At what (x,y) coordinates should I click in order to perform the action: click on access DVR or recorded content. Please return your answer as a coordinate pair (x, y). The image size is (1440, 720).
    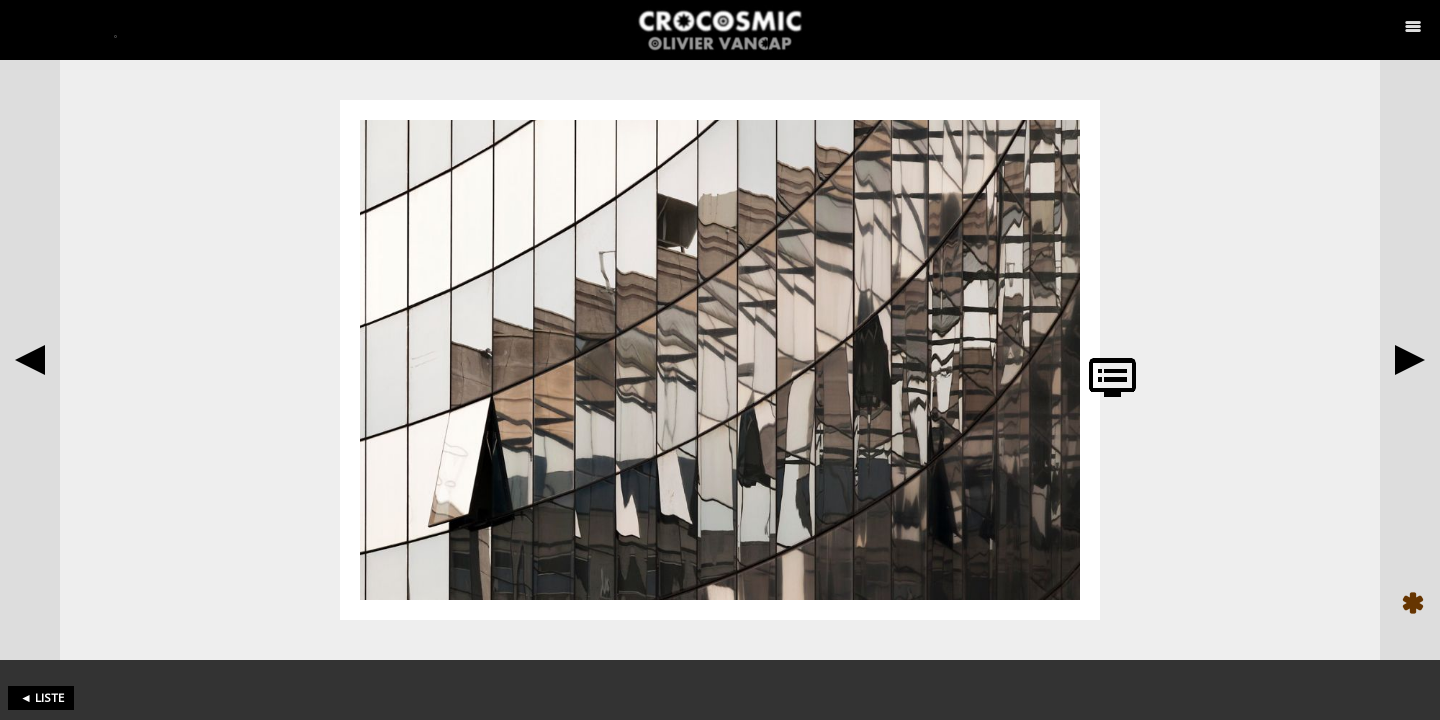
    Looking at the image, I should click on (1112, 377).